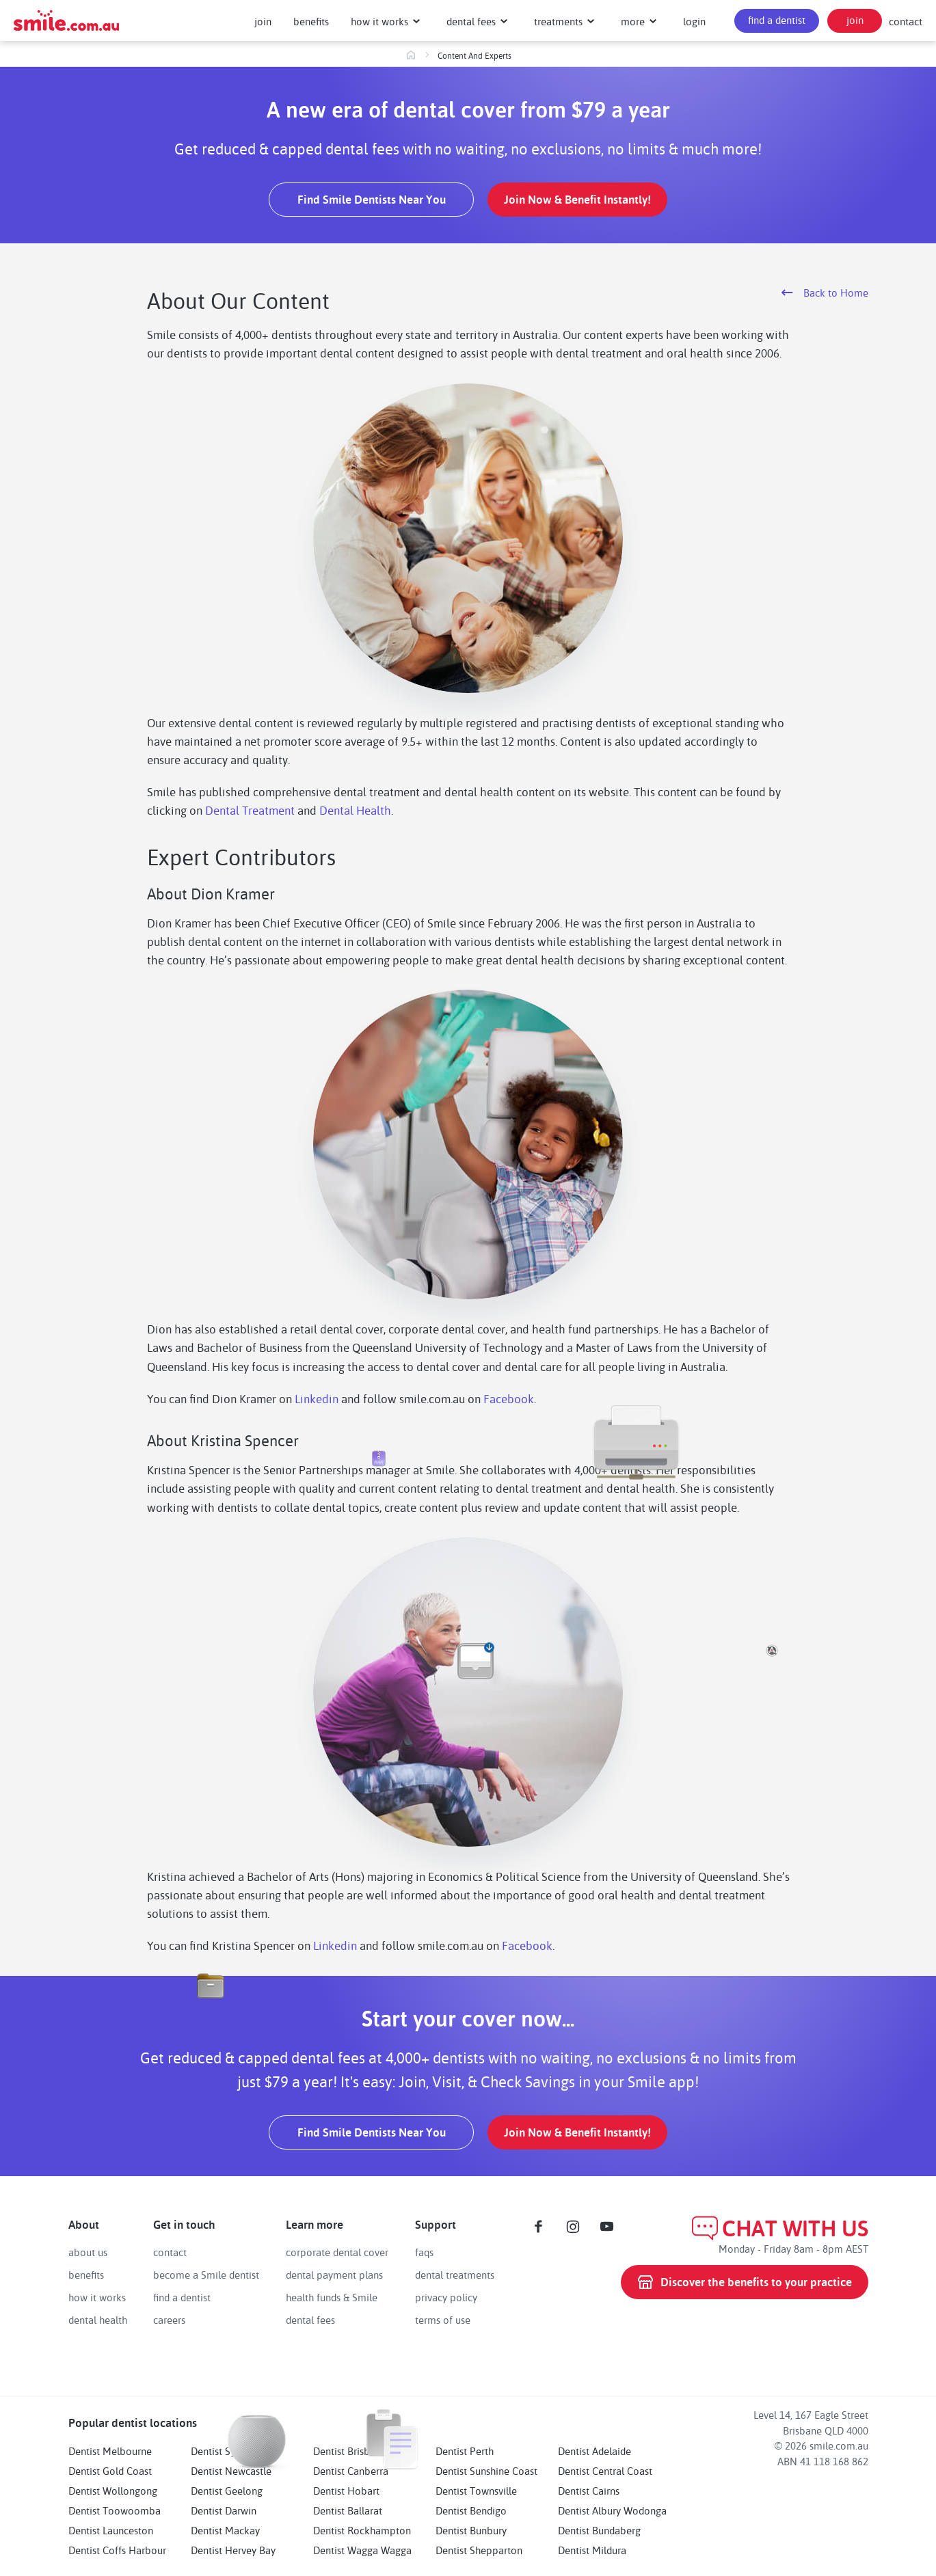  What do you see at coordinates (256, 2447) in the screenshot?
I see `homepod mini smart speaker device` at bounding box center [256, 2447].